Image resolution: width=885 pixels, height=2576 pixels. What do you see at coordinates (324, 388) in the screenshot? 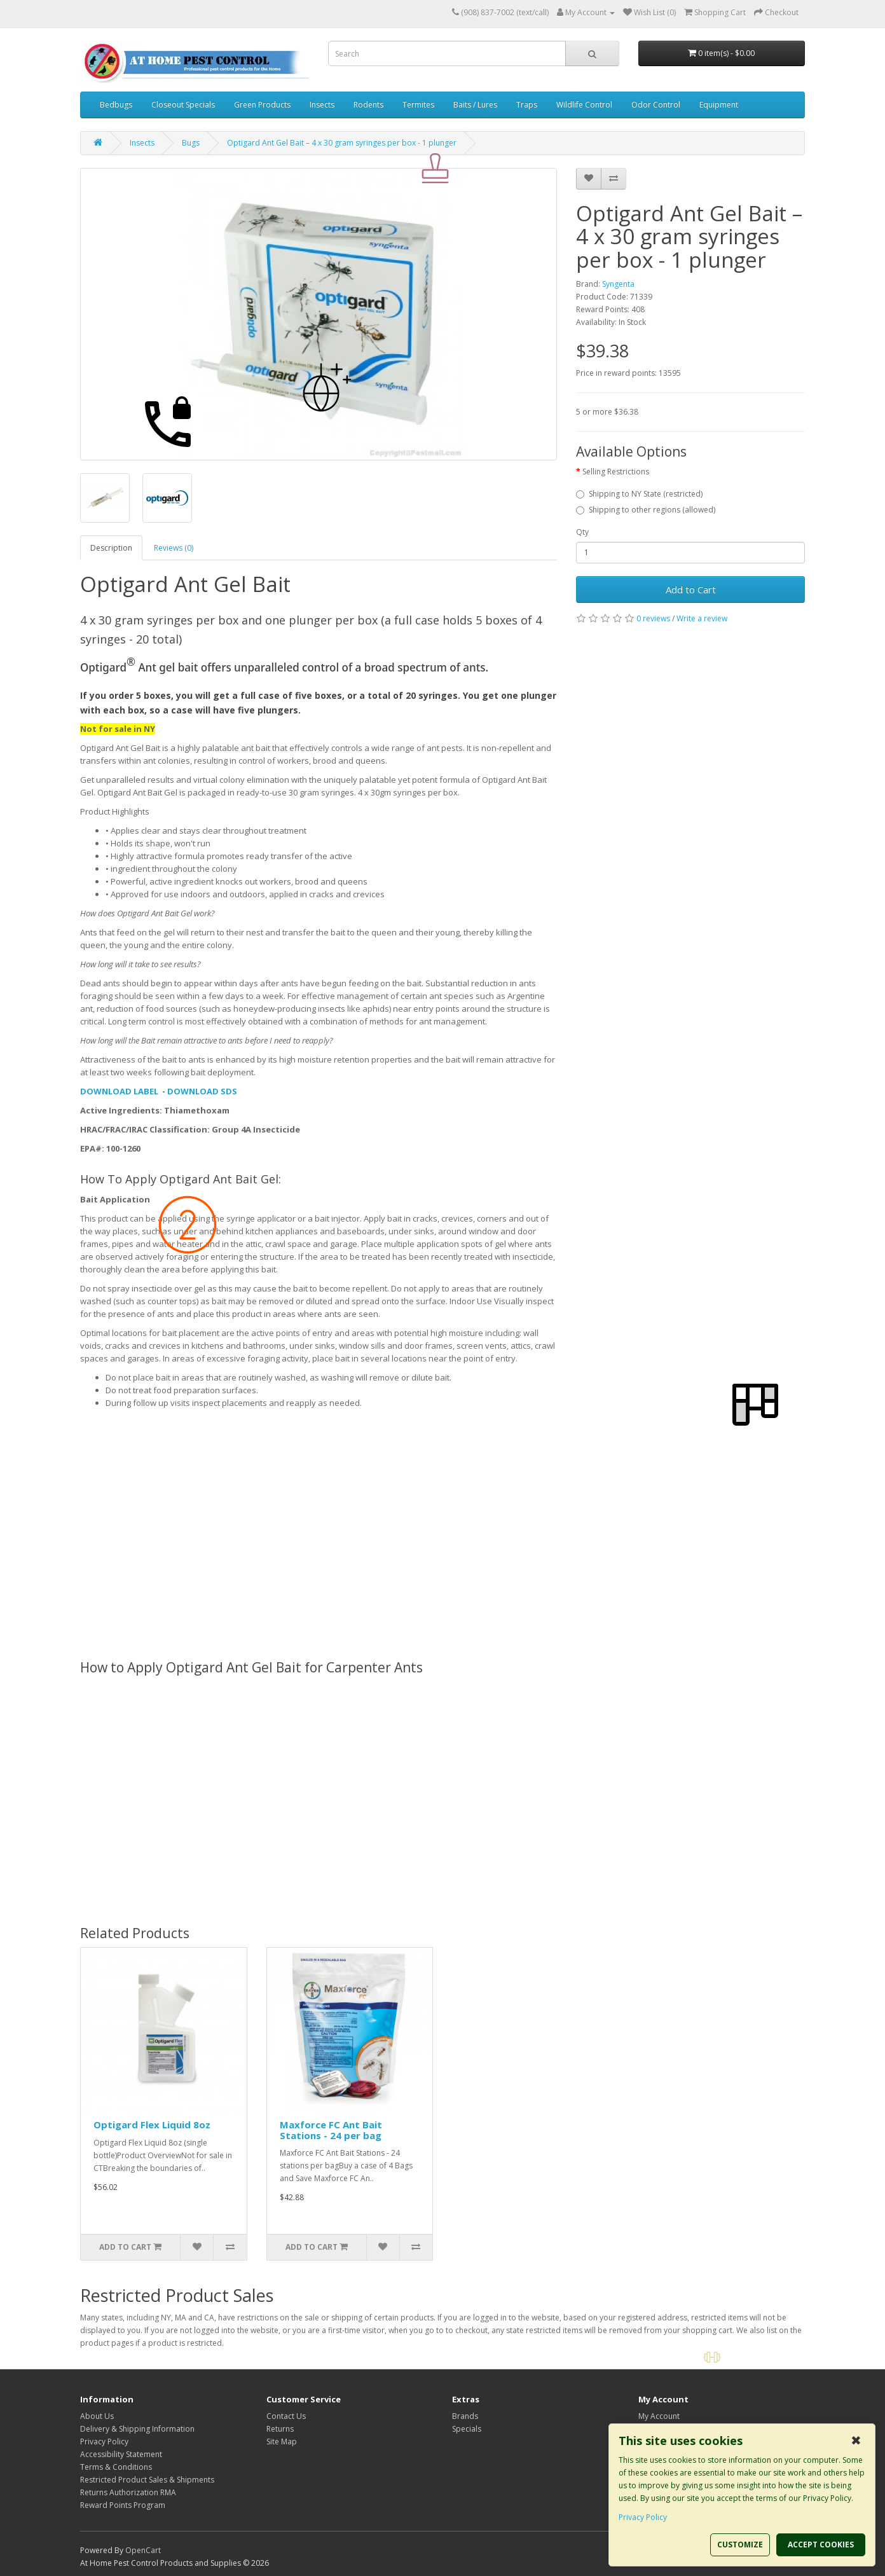
I see `access party or event mode` at bounding box center [324, 388].